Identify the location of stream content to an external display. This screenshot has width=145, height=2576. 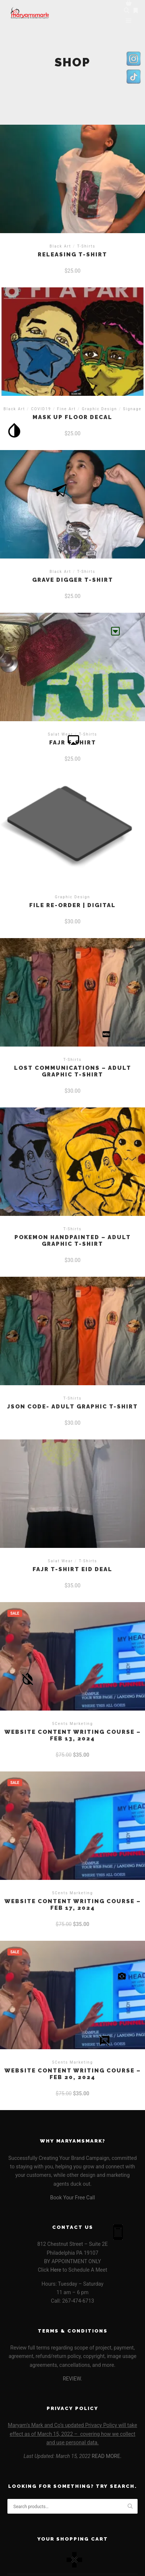
(73, 740).